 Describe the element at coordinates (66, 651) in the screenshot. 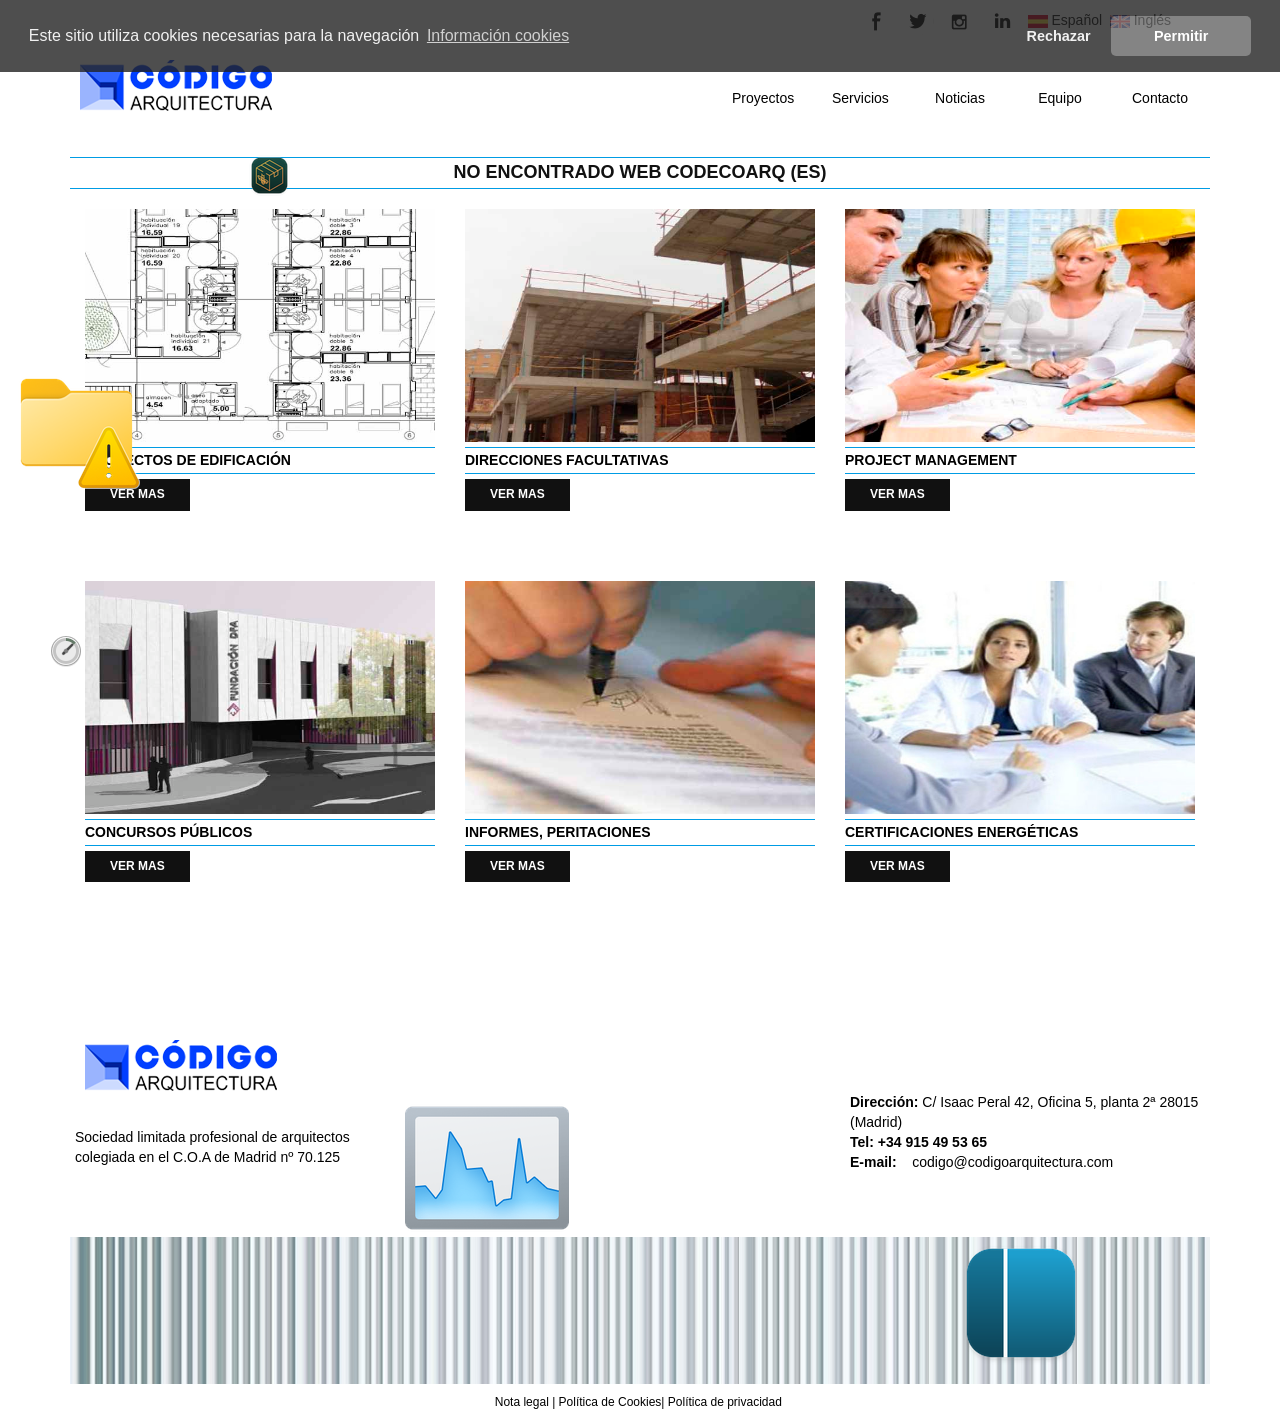

I see `open system profiler application` at that location.